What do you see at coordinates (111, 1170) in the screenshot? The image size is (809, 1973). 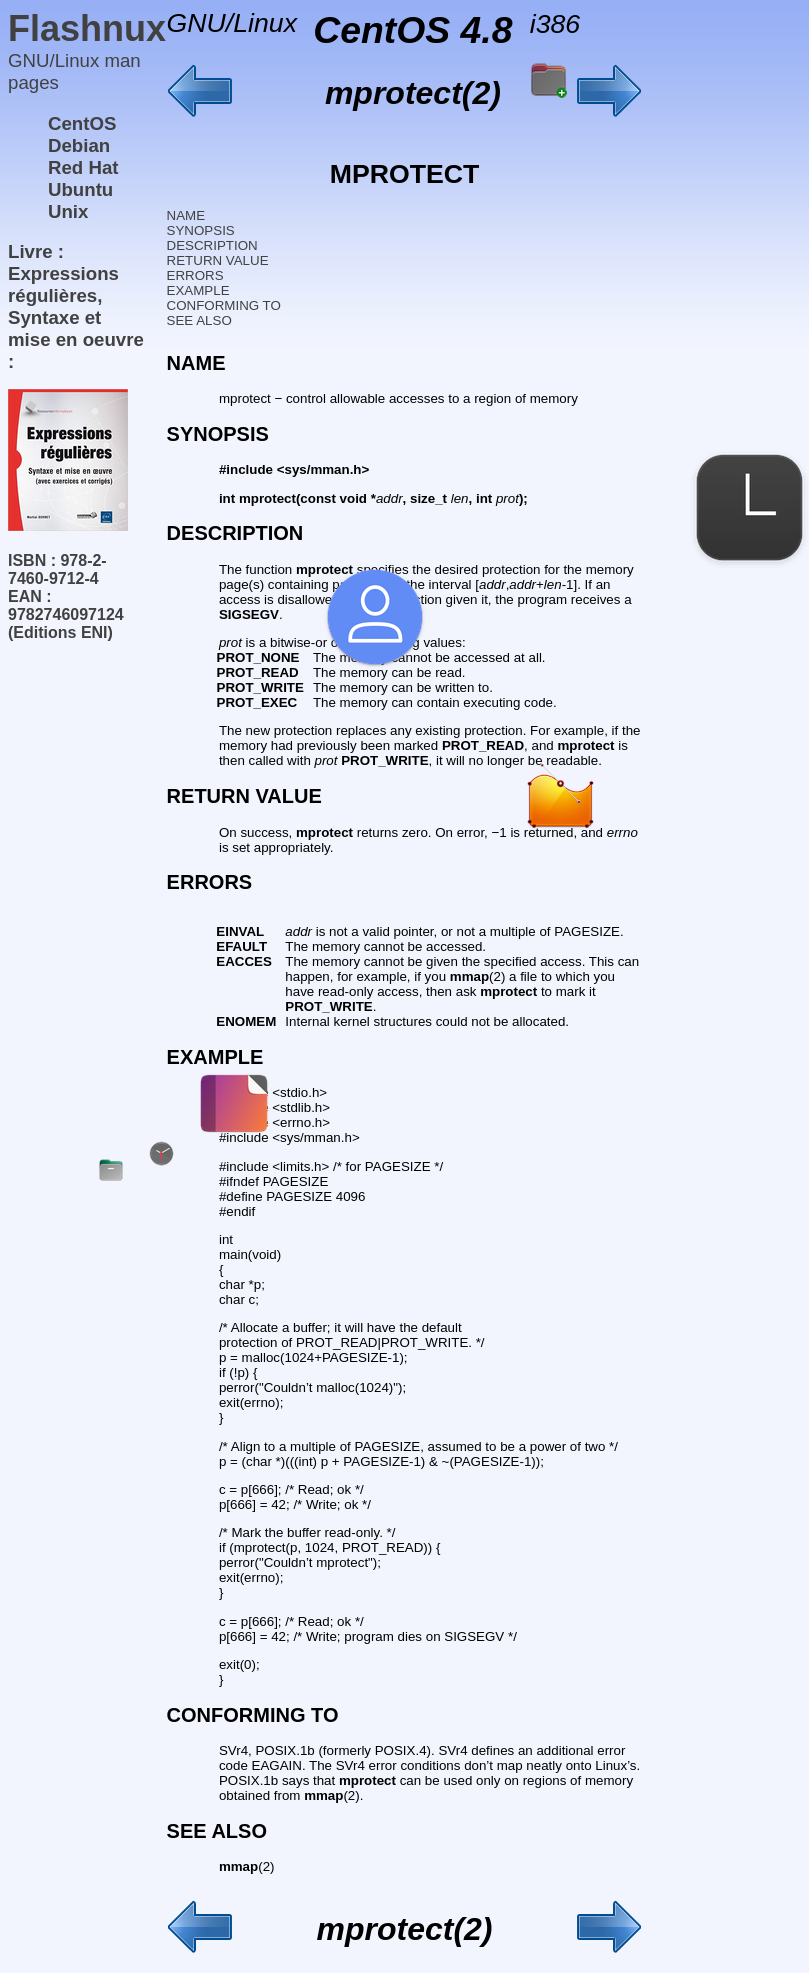 I see `open the file manager application` at bounding box center [111, 1170].